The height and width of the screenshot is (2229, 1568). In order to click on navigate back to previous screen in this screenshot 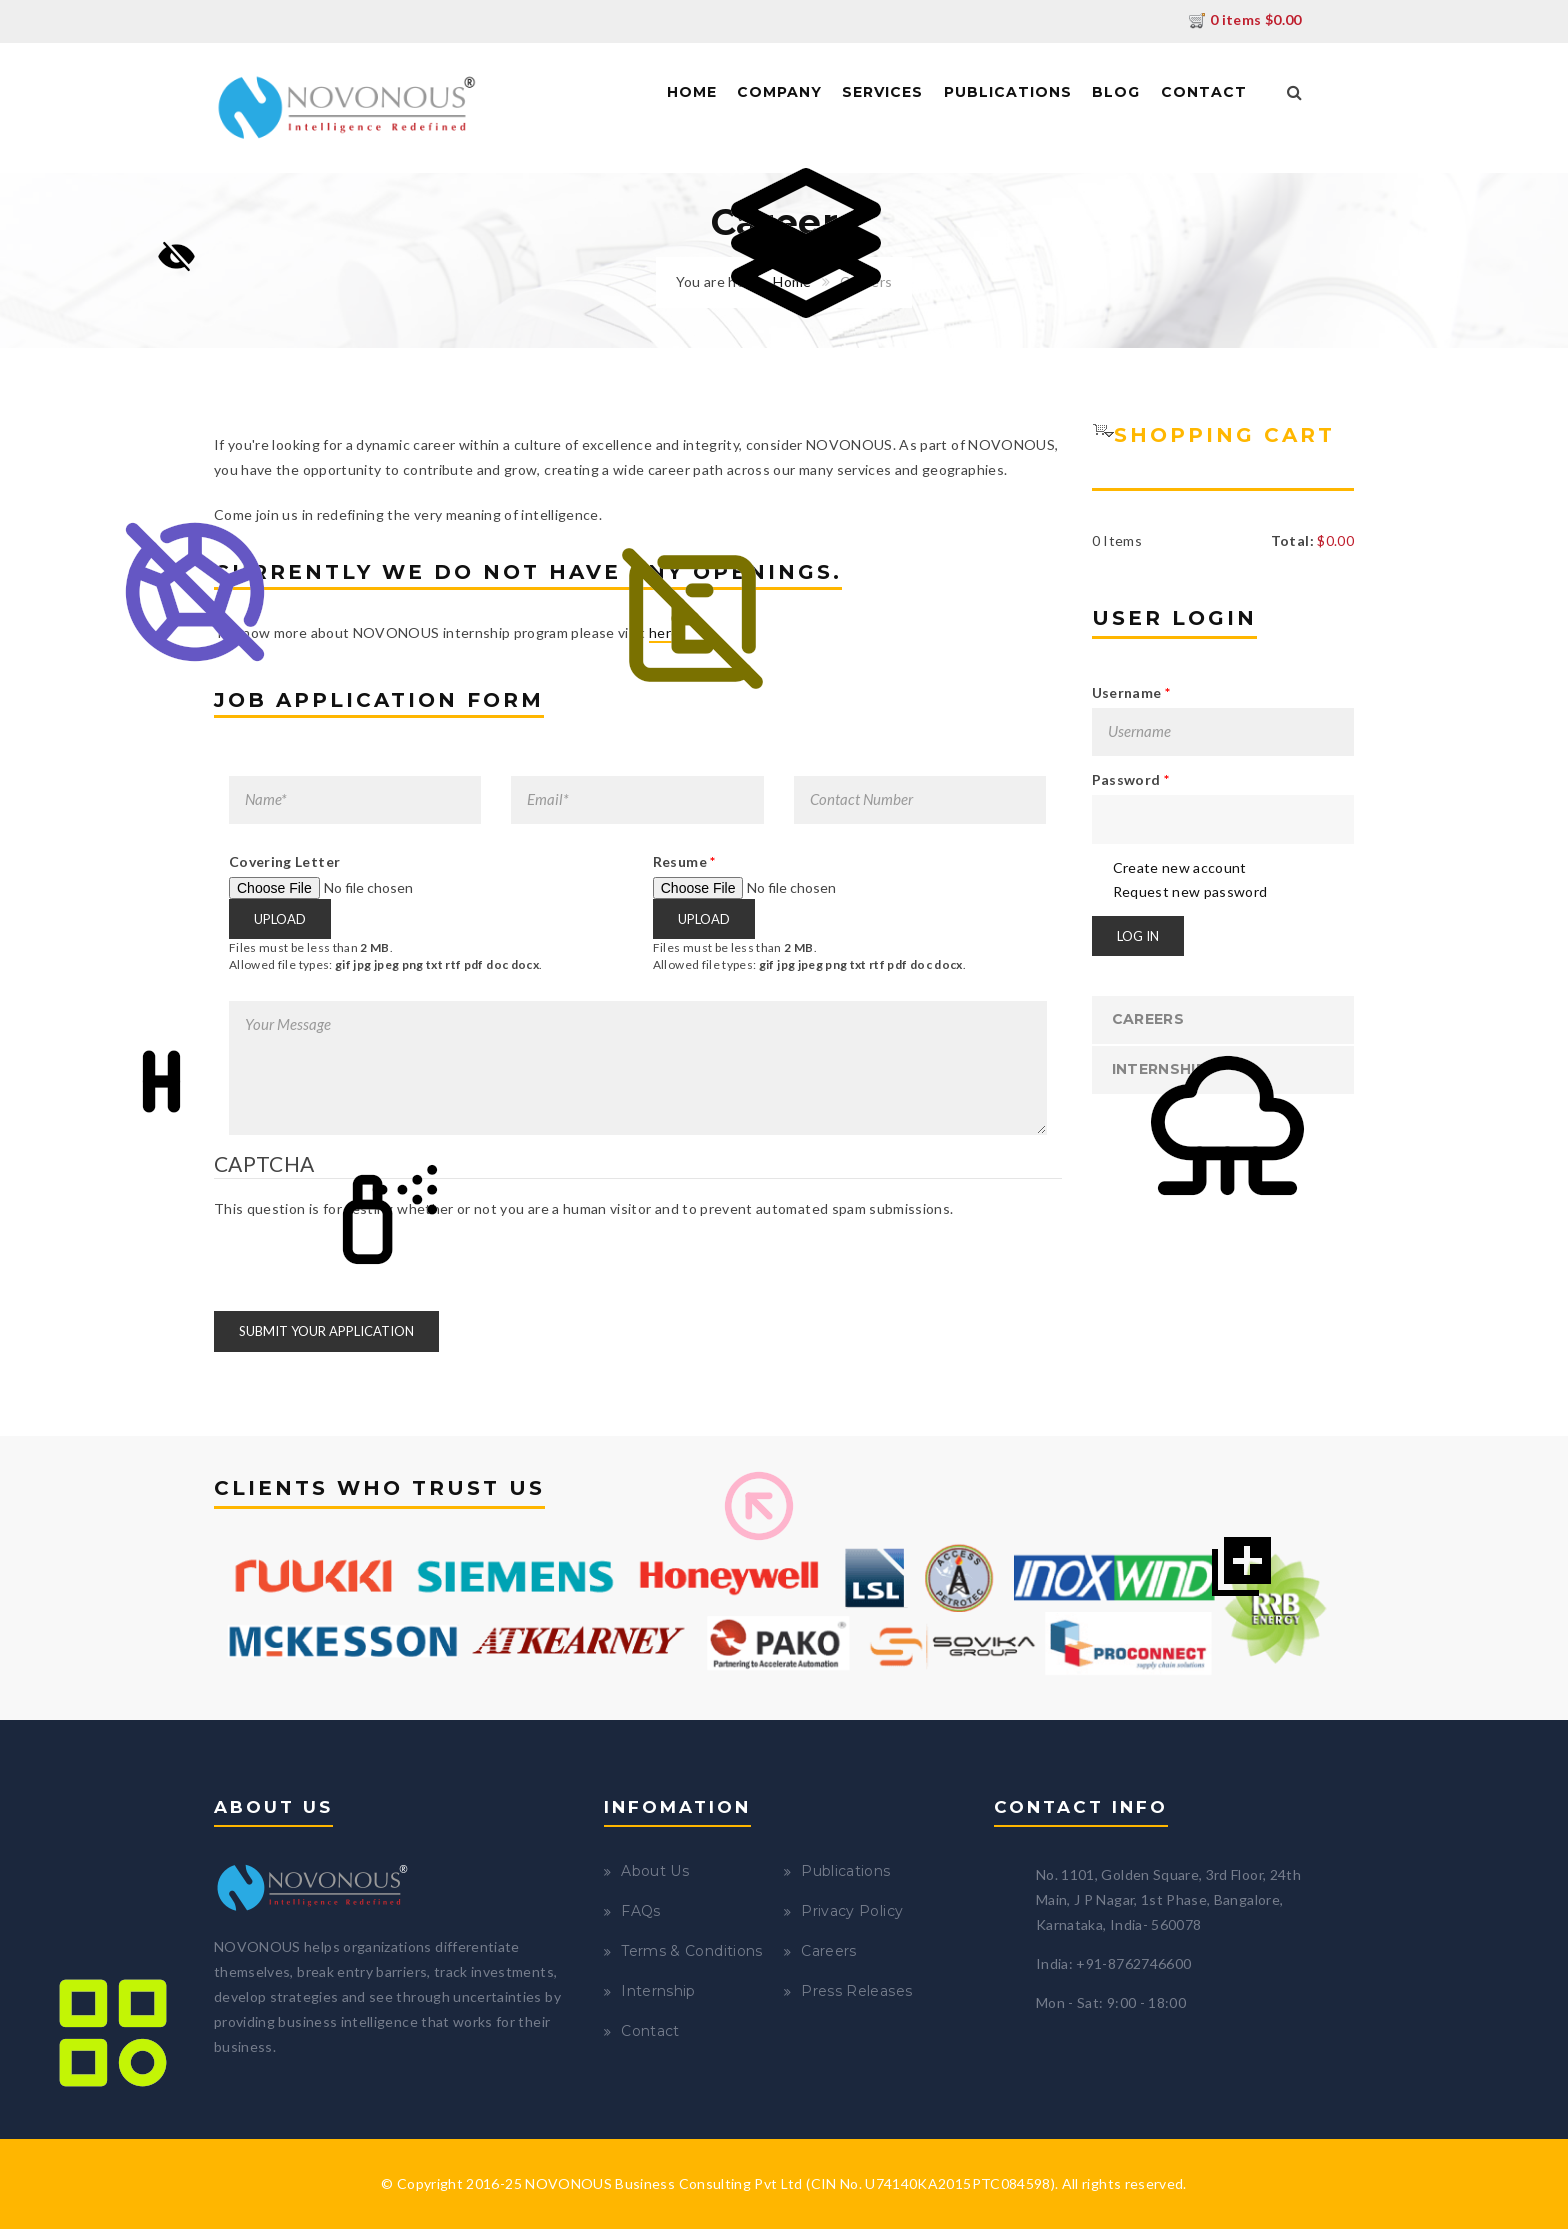, I will do `click(759, 1506)`.